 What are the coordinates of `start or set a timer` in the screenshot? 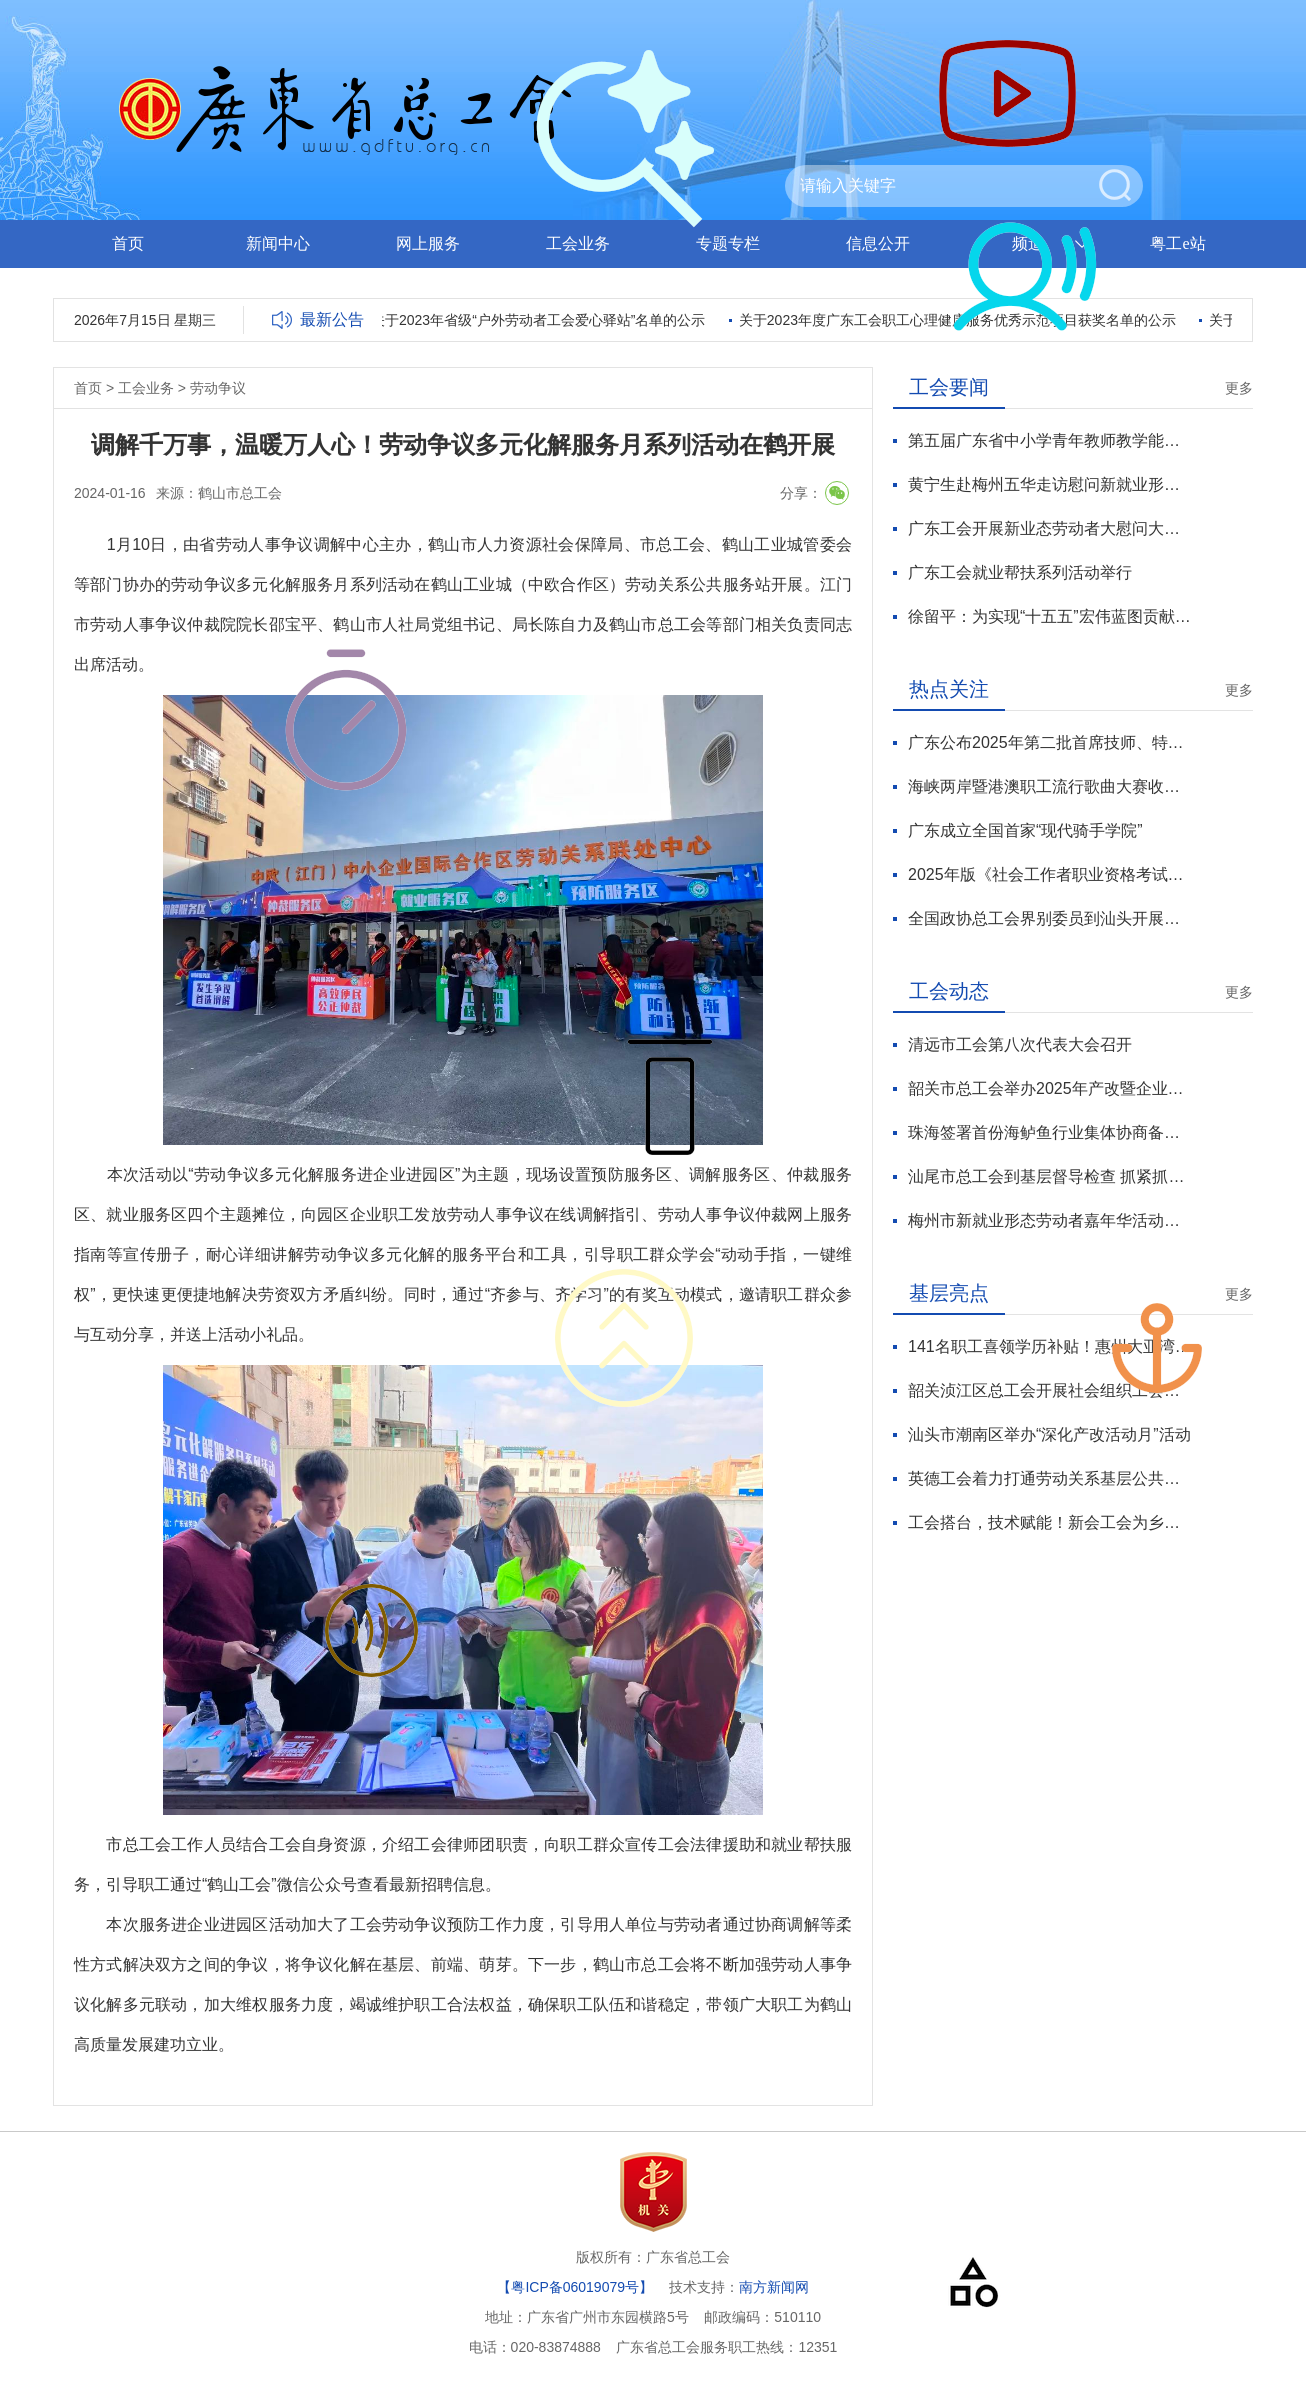 It's located at (346, 725).